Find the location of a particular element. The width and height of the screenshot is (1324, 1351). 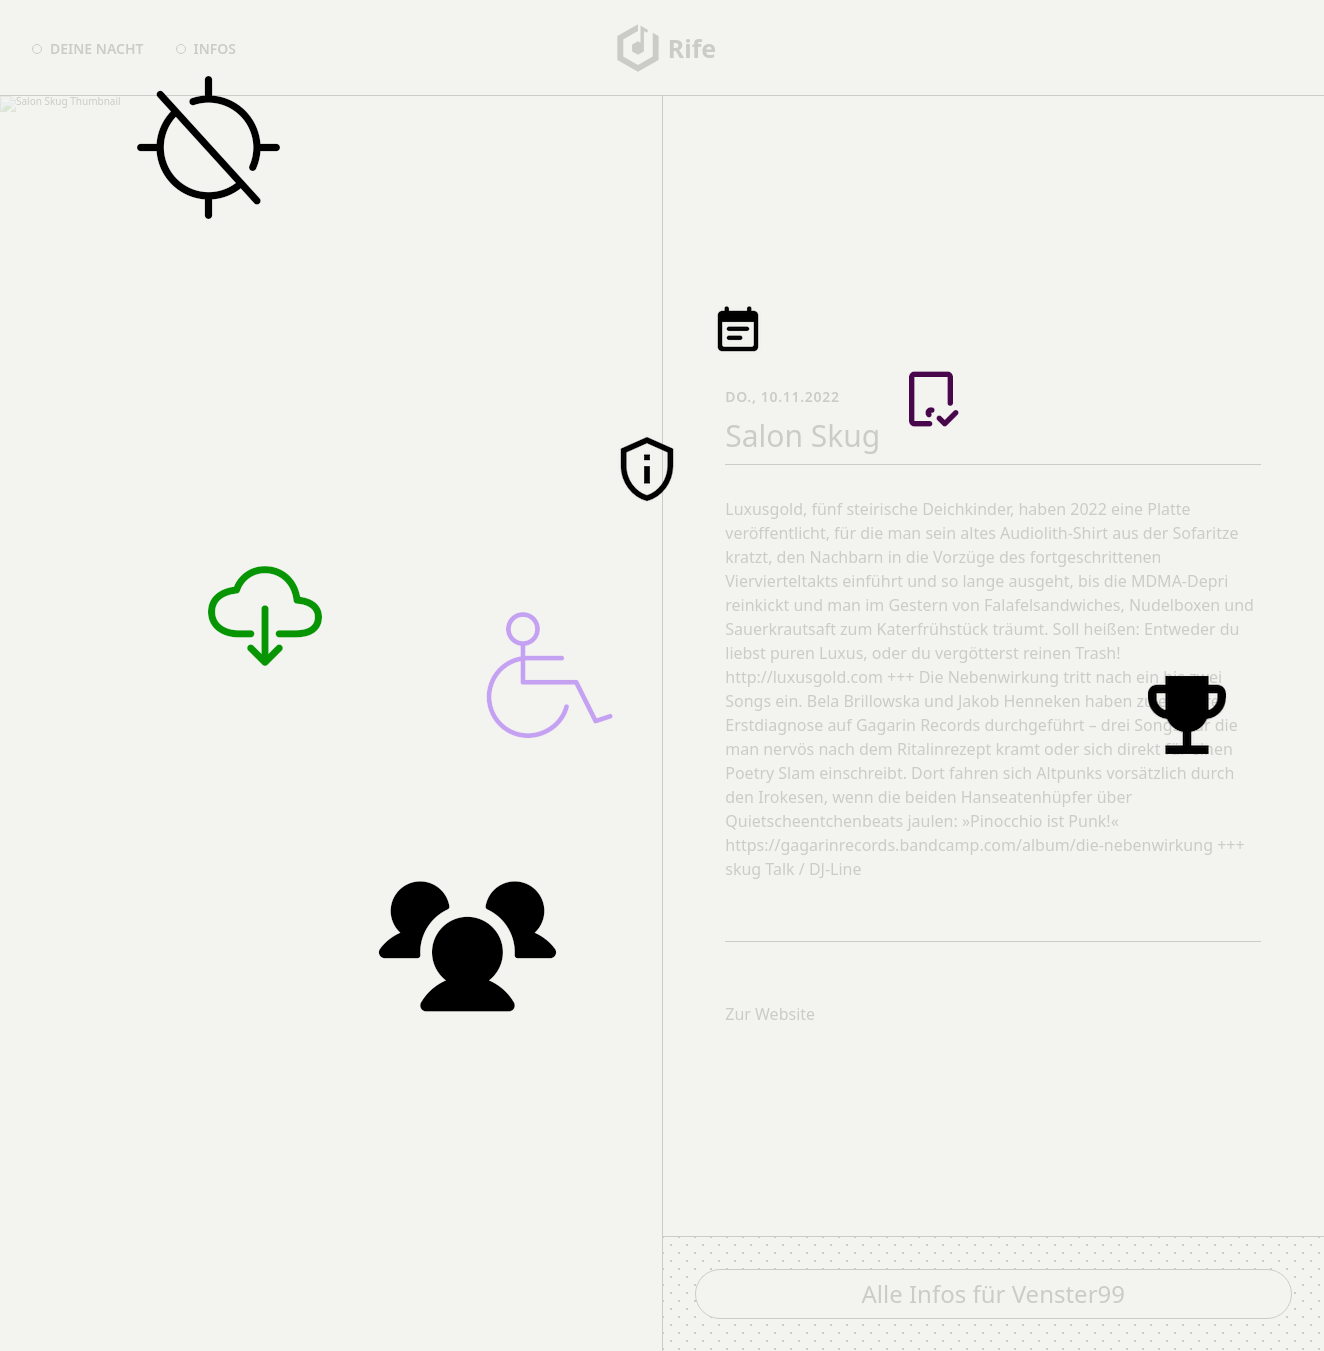

view privacy policy or security information is located at coordinates (647, 469).